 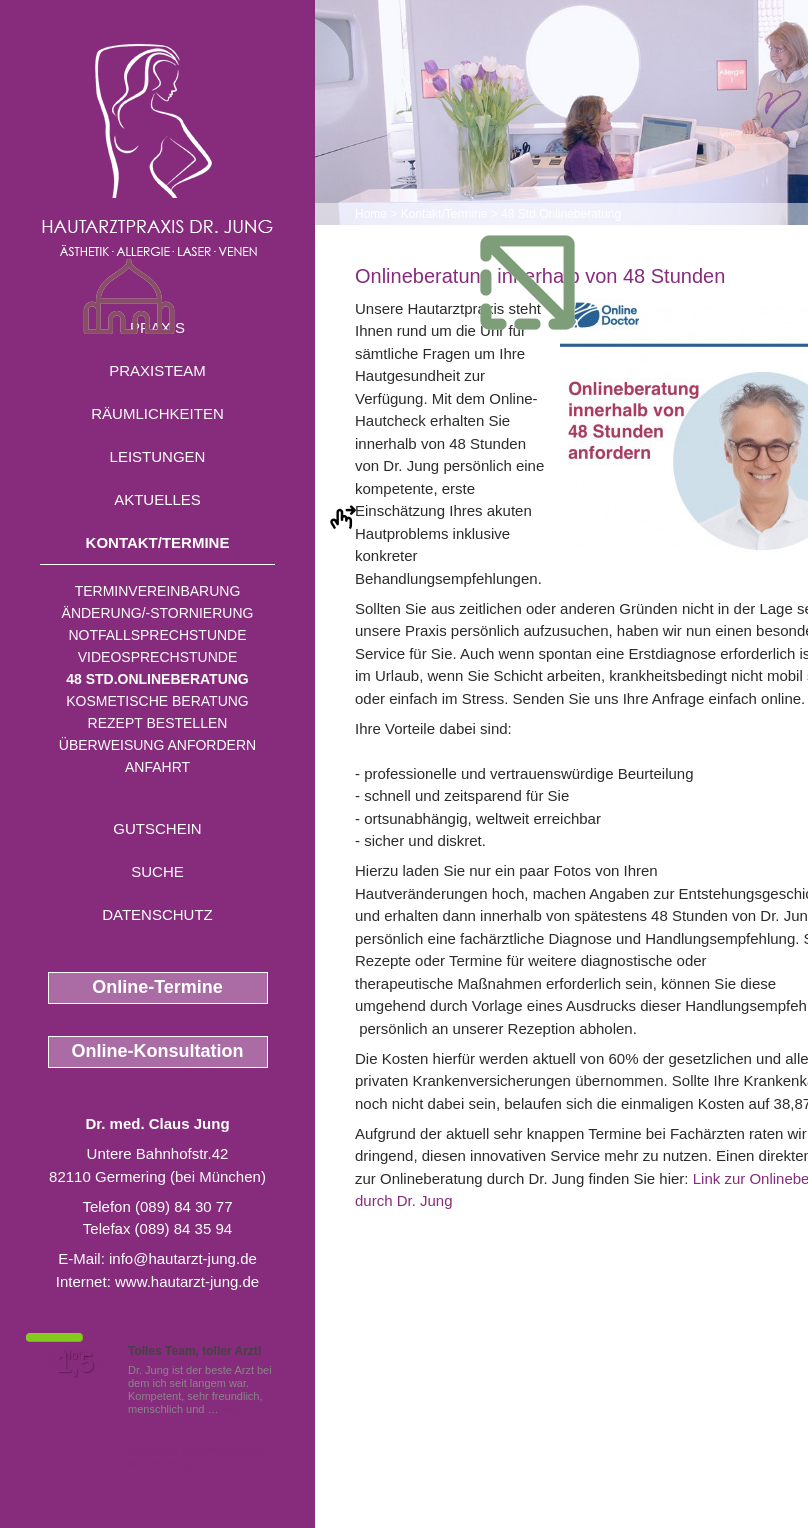 What do you see at coordinates (342, 518) in the screenshot?
I see `swipe right to continue or proceed` at bounding box center [342, 518].